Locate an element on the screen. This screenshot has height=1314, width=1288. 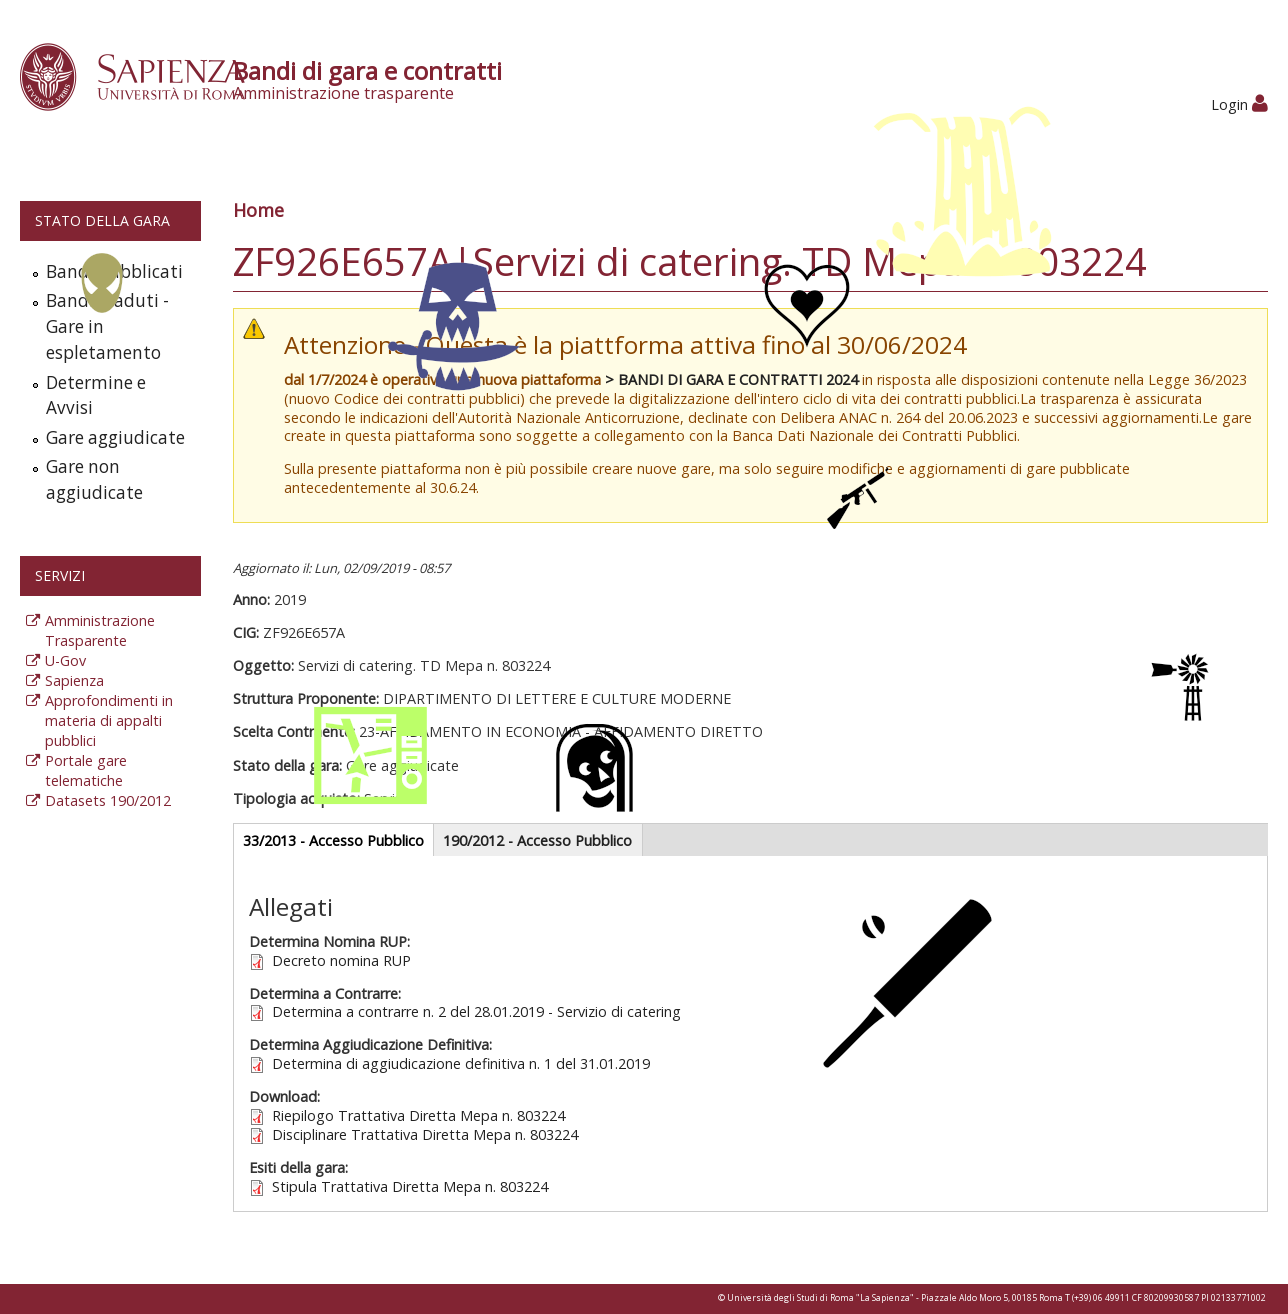
view collected specimens or curiosities is located at coordinates (595, 768).